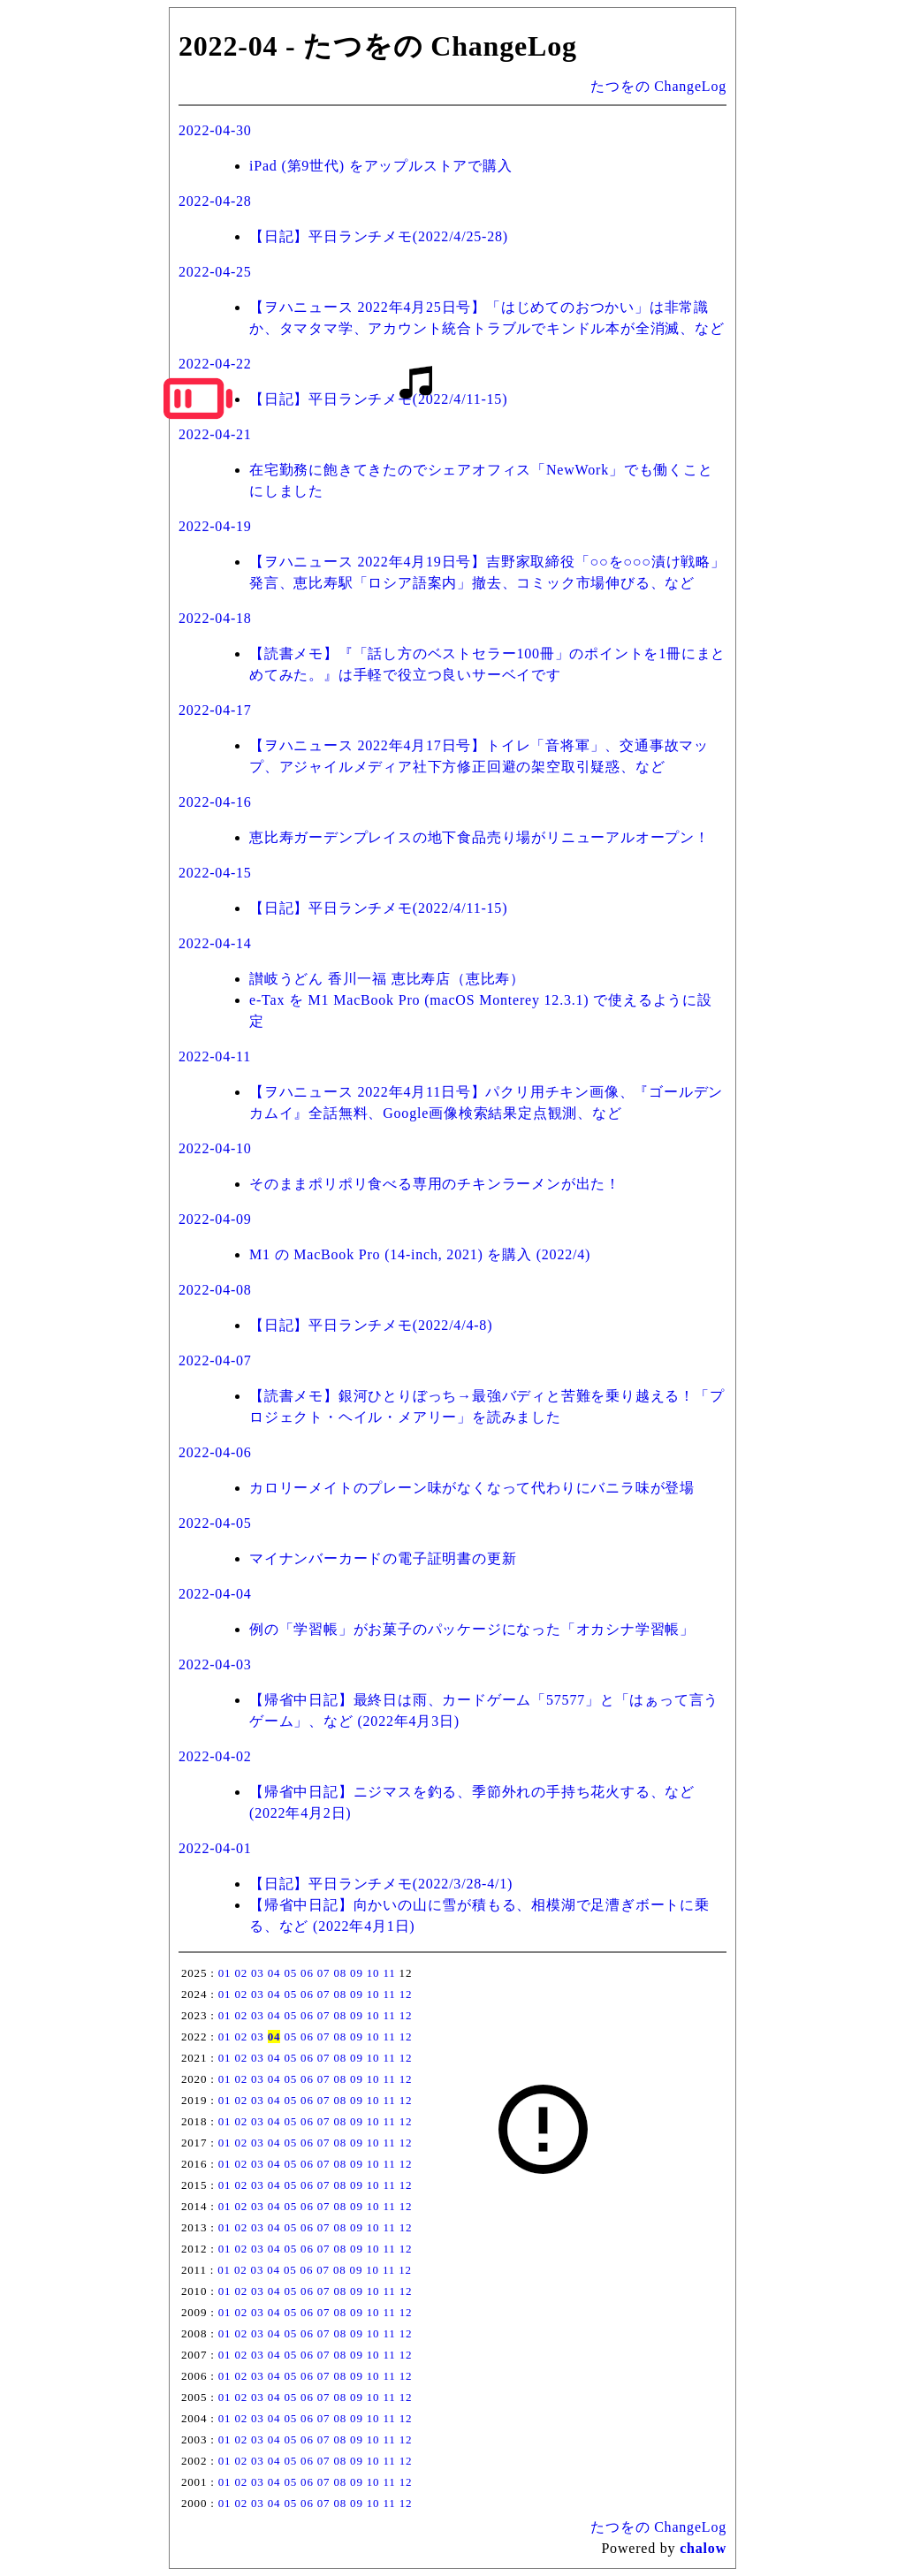 Image resolution: width=905 pixels, height=2576 pixels. What do you see at coordinates (543, 2129) in the screenshot?
I see `indicates a warning or alert requiring attention` at bounding box center [543, 2129].